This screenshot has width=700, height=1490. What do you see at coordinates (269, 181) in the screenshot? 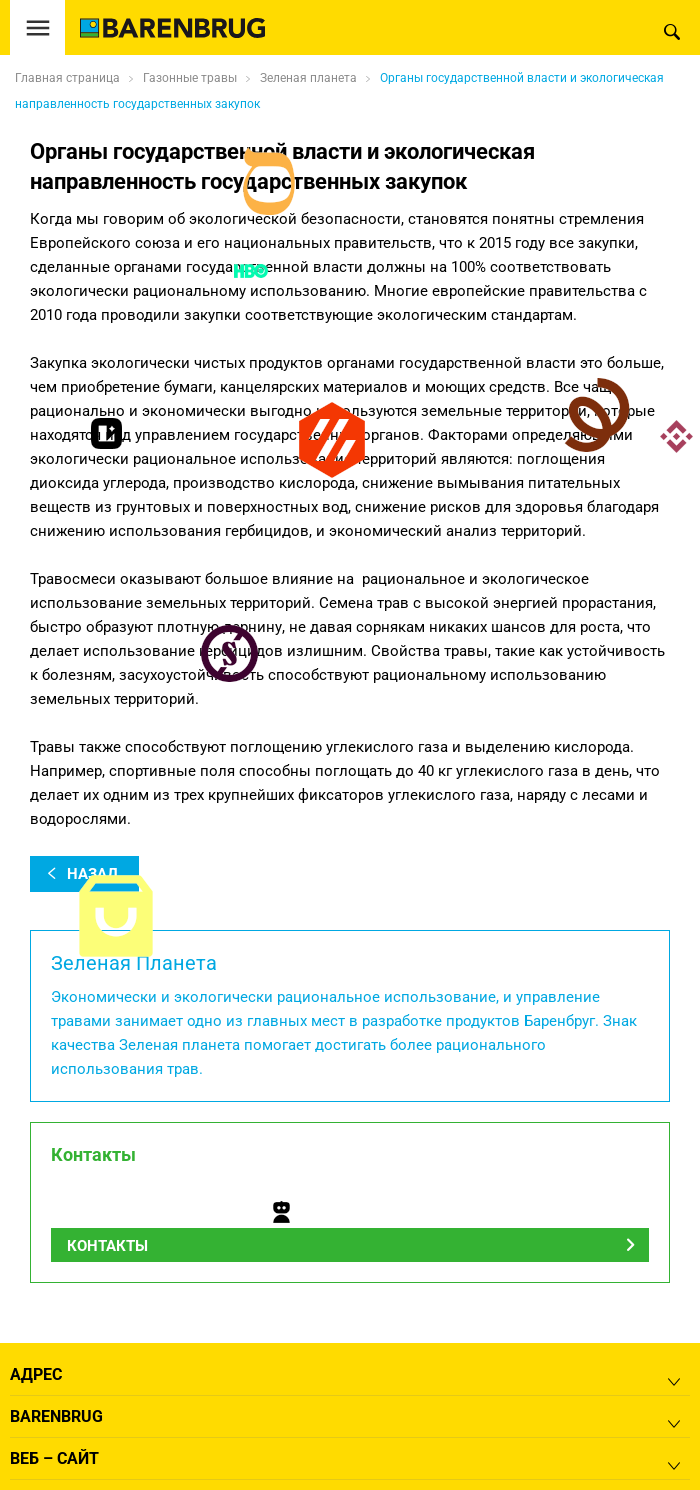
I see `open the Sefaria app` at bounding box center [269, 181].